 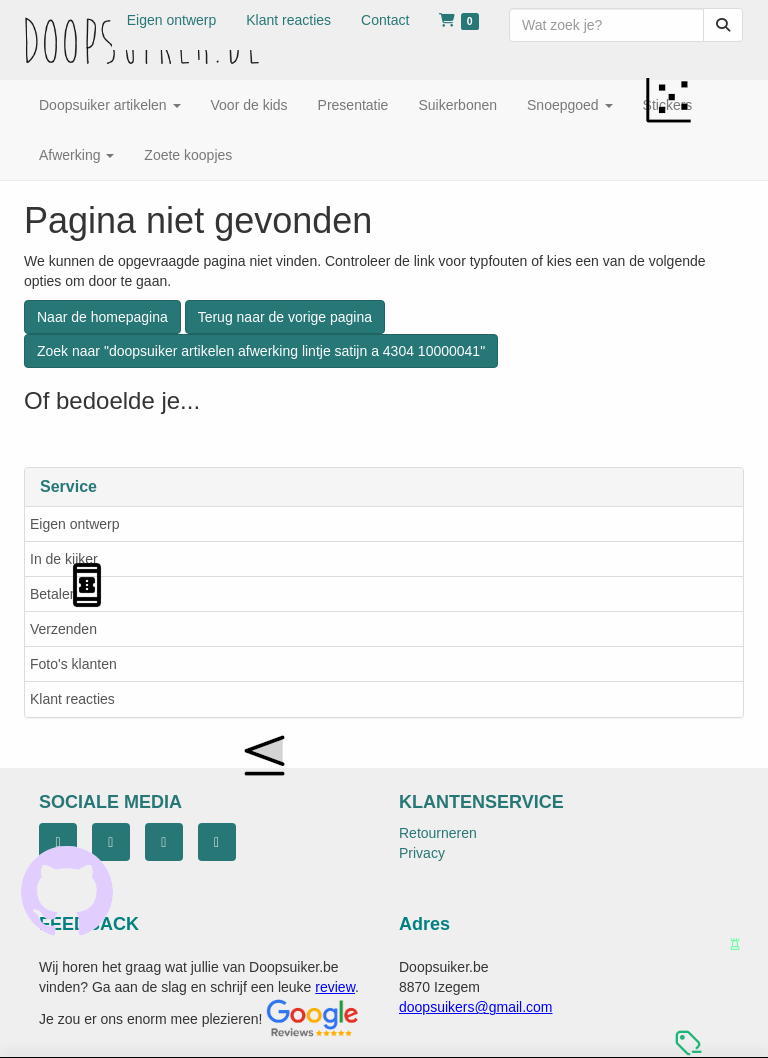 What do you see at coordinates (735, 944) in the screenshot?
I see `play chess or access chess game` at bounding box center [735, 944].